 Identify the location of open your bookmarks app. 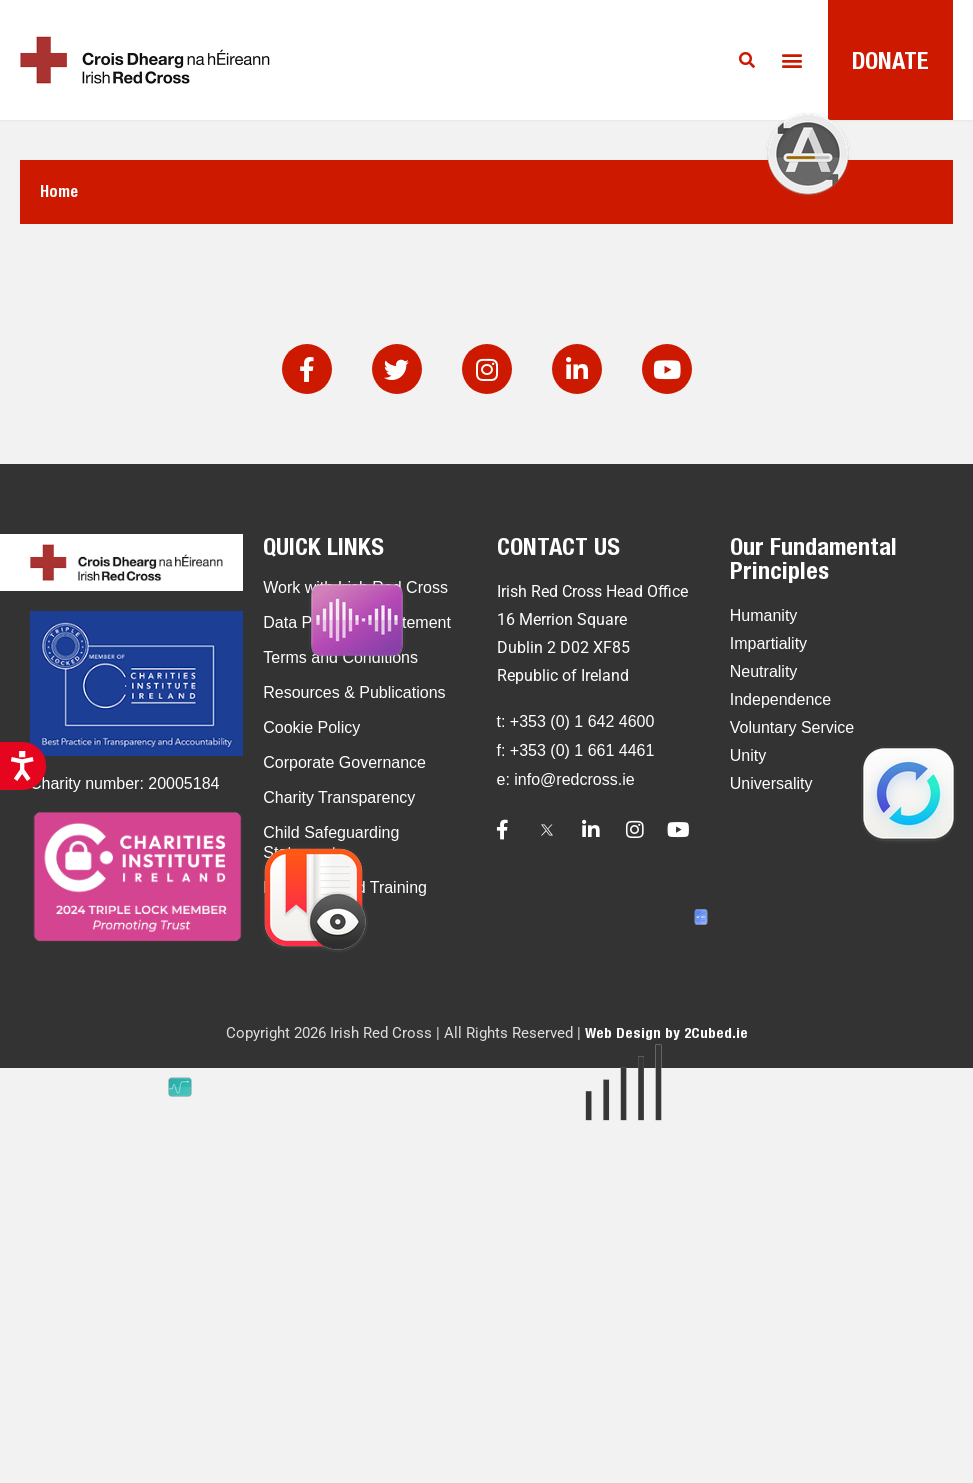
(701, 917).